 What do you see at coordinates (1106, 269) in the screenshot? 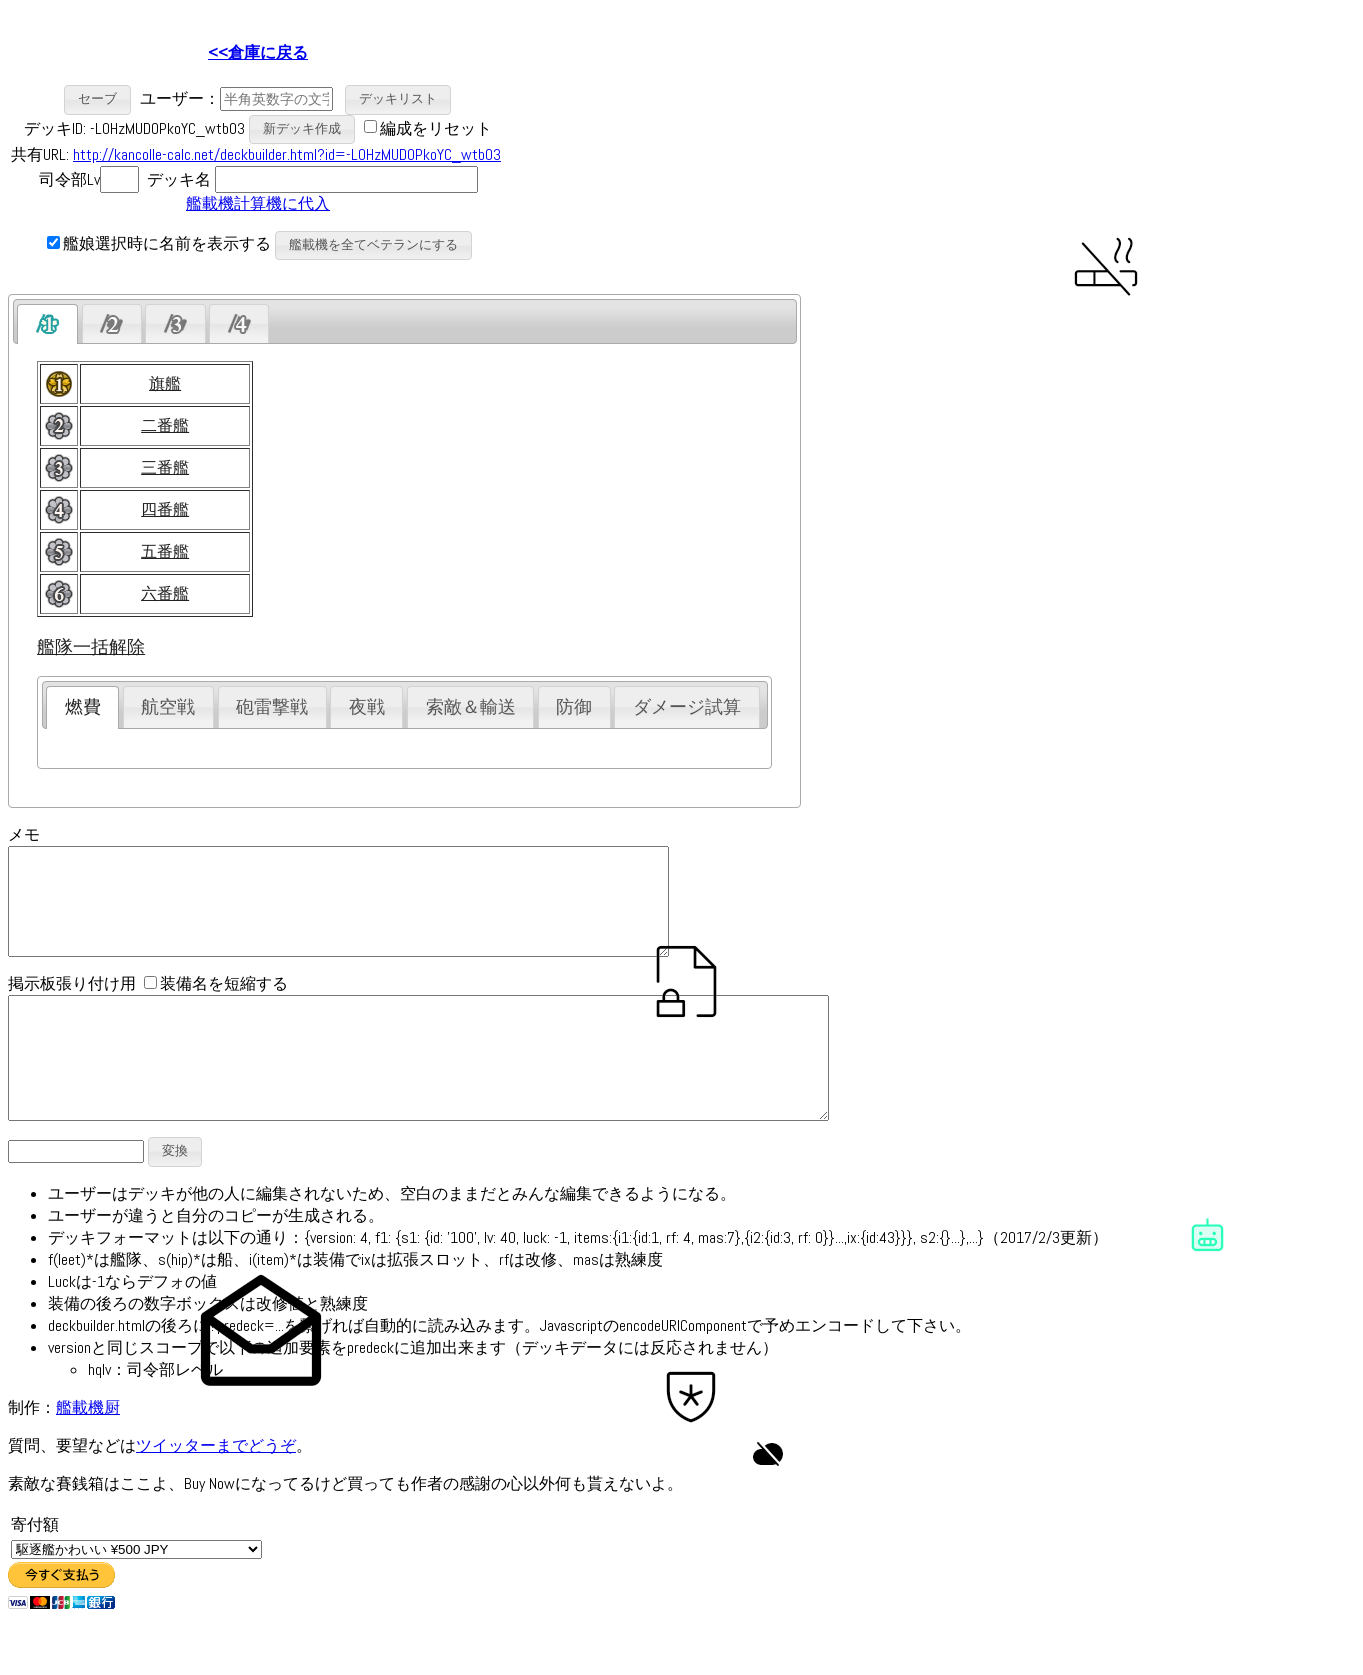
I see `indicates a no smoking zone` at bounding box center [1106, 269].